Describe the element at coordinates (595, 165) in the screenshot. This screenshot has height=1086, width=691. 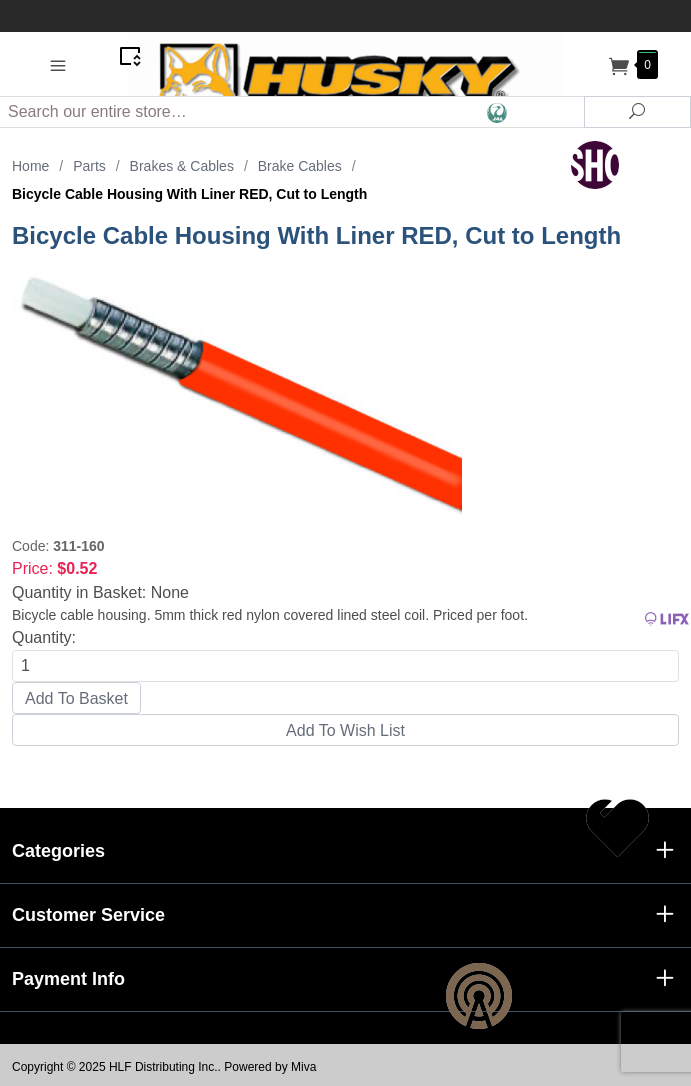
I see `showtime streaming service logo` at that location.